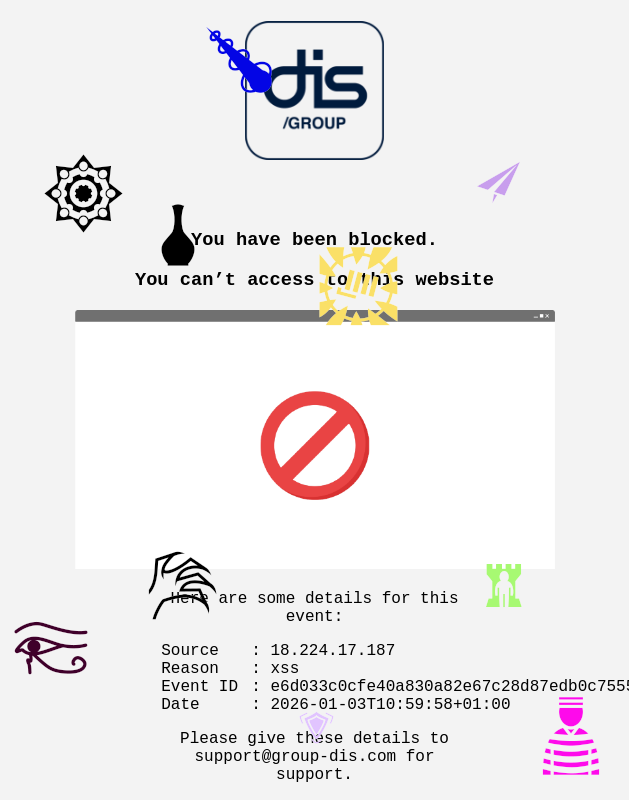  Describe the element at coordinates (178, 235) in the screenshot. I see `decorative item or collectible in inventory` at that location.